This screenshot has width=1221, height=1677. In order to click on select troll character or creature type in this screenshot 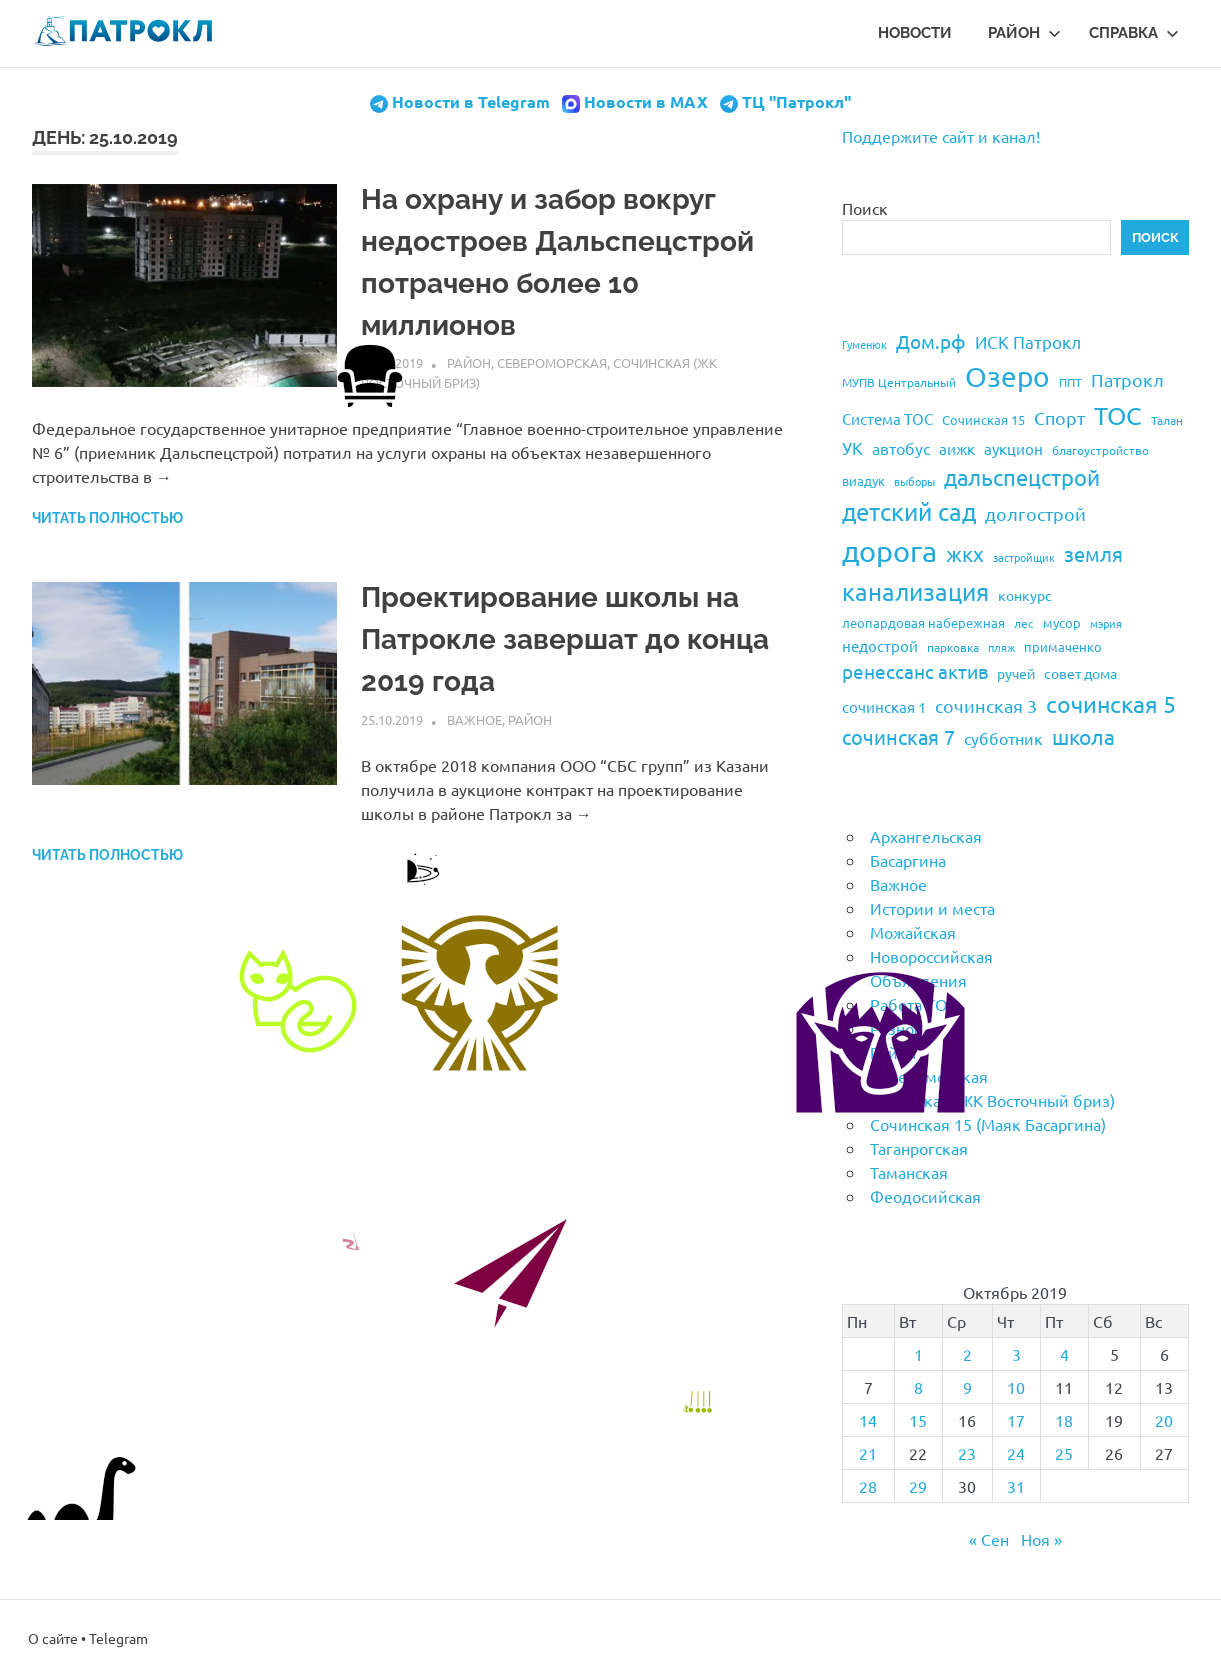, I will do `click(880, 1028)`.